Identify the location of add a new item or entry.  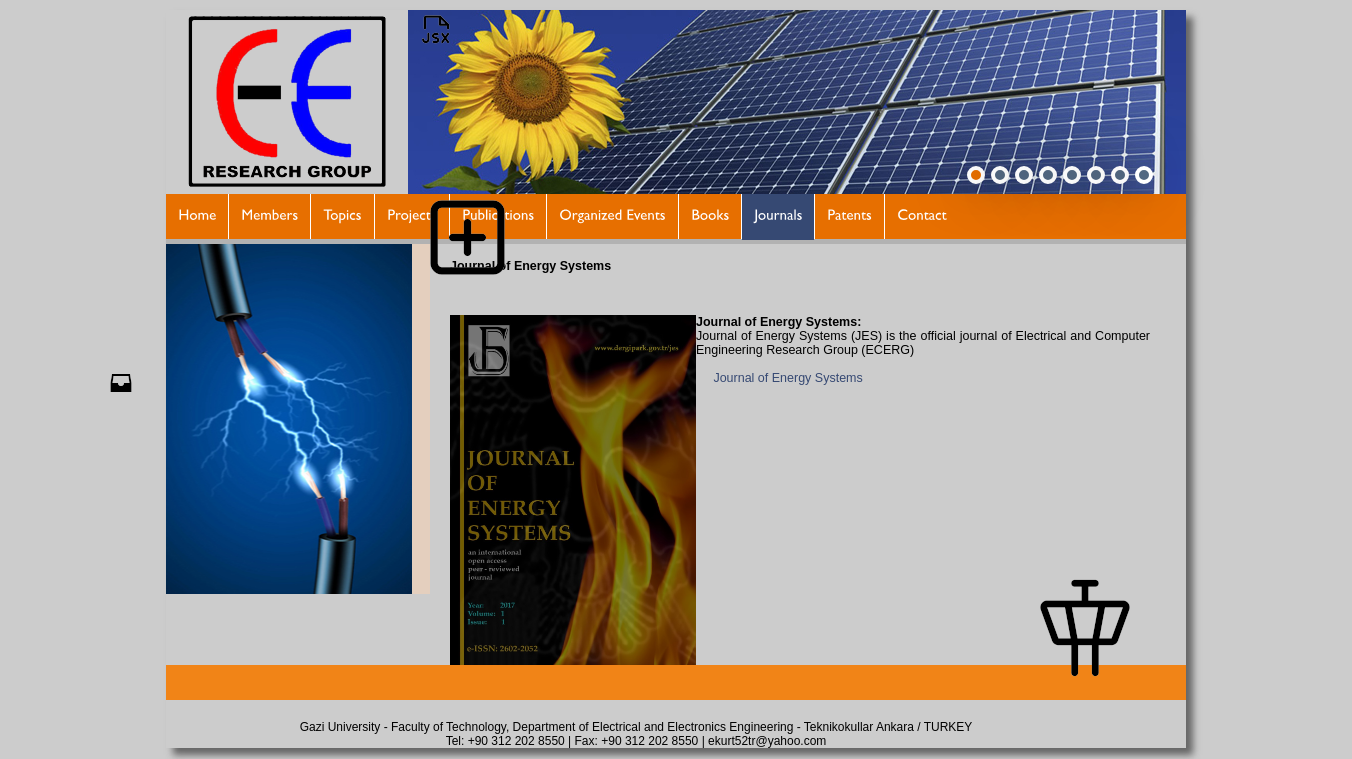
(467, 237).